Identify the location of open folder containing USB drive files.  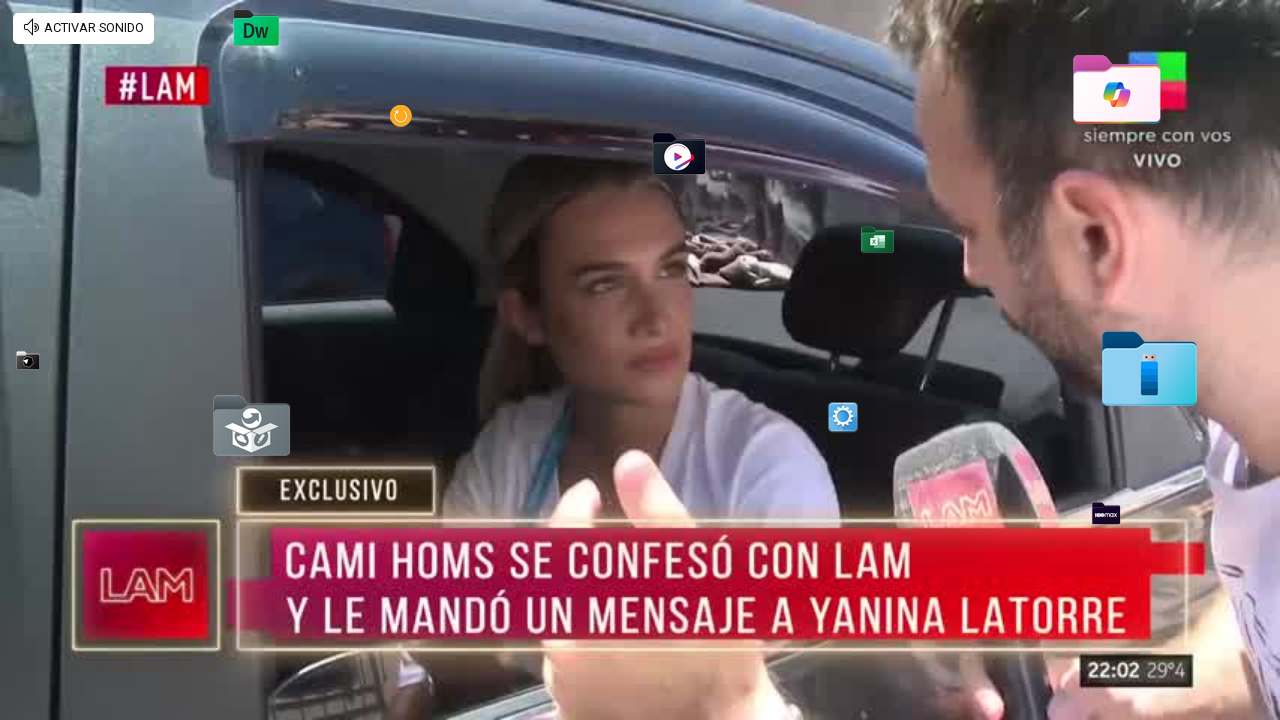
(1149, 371).